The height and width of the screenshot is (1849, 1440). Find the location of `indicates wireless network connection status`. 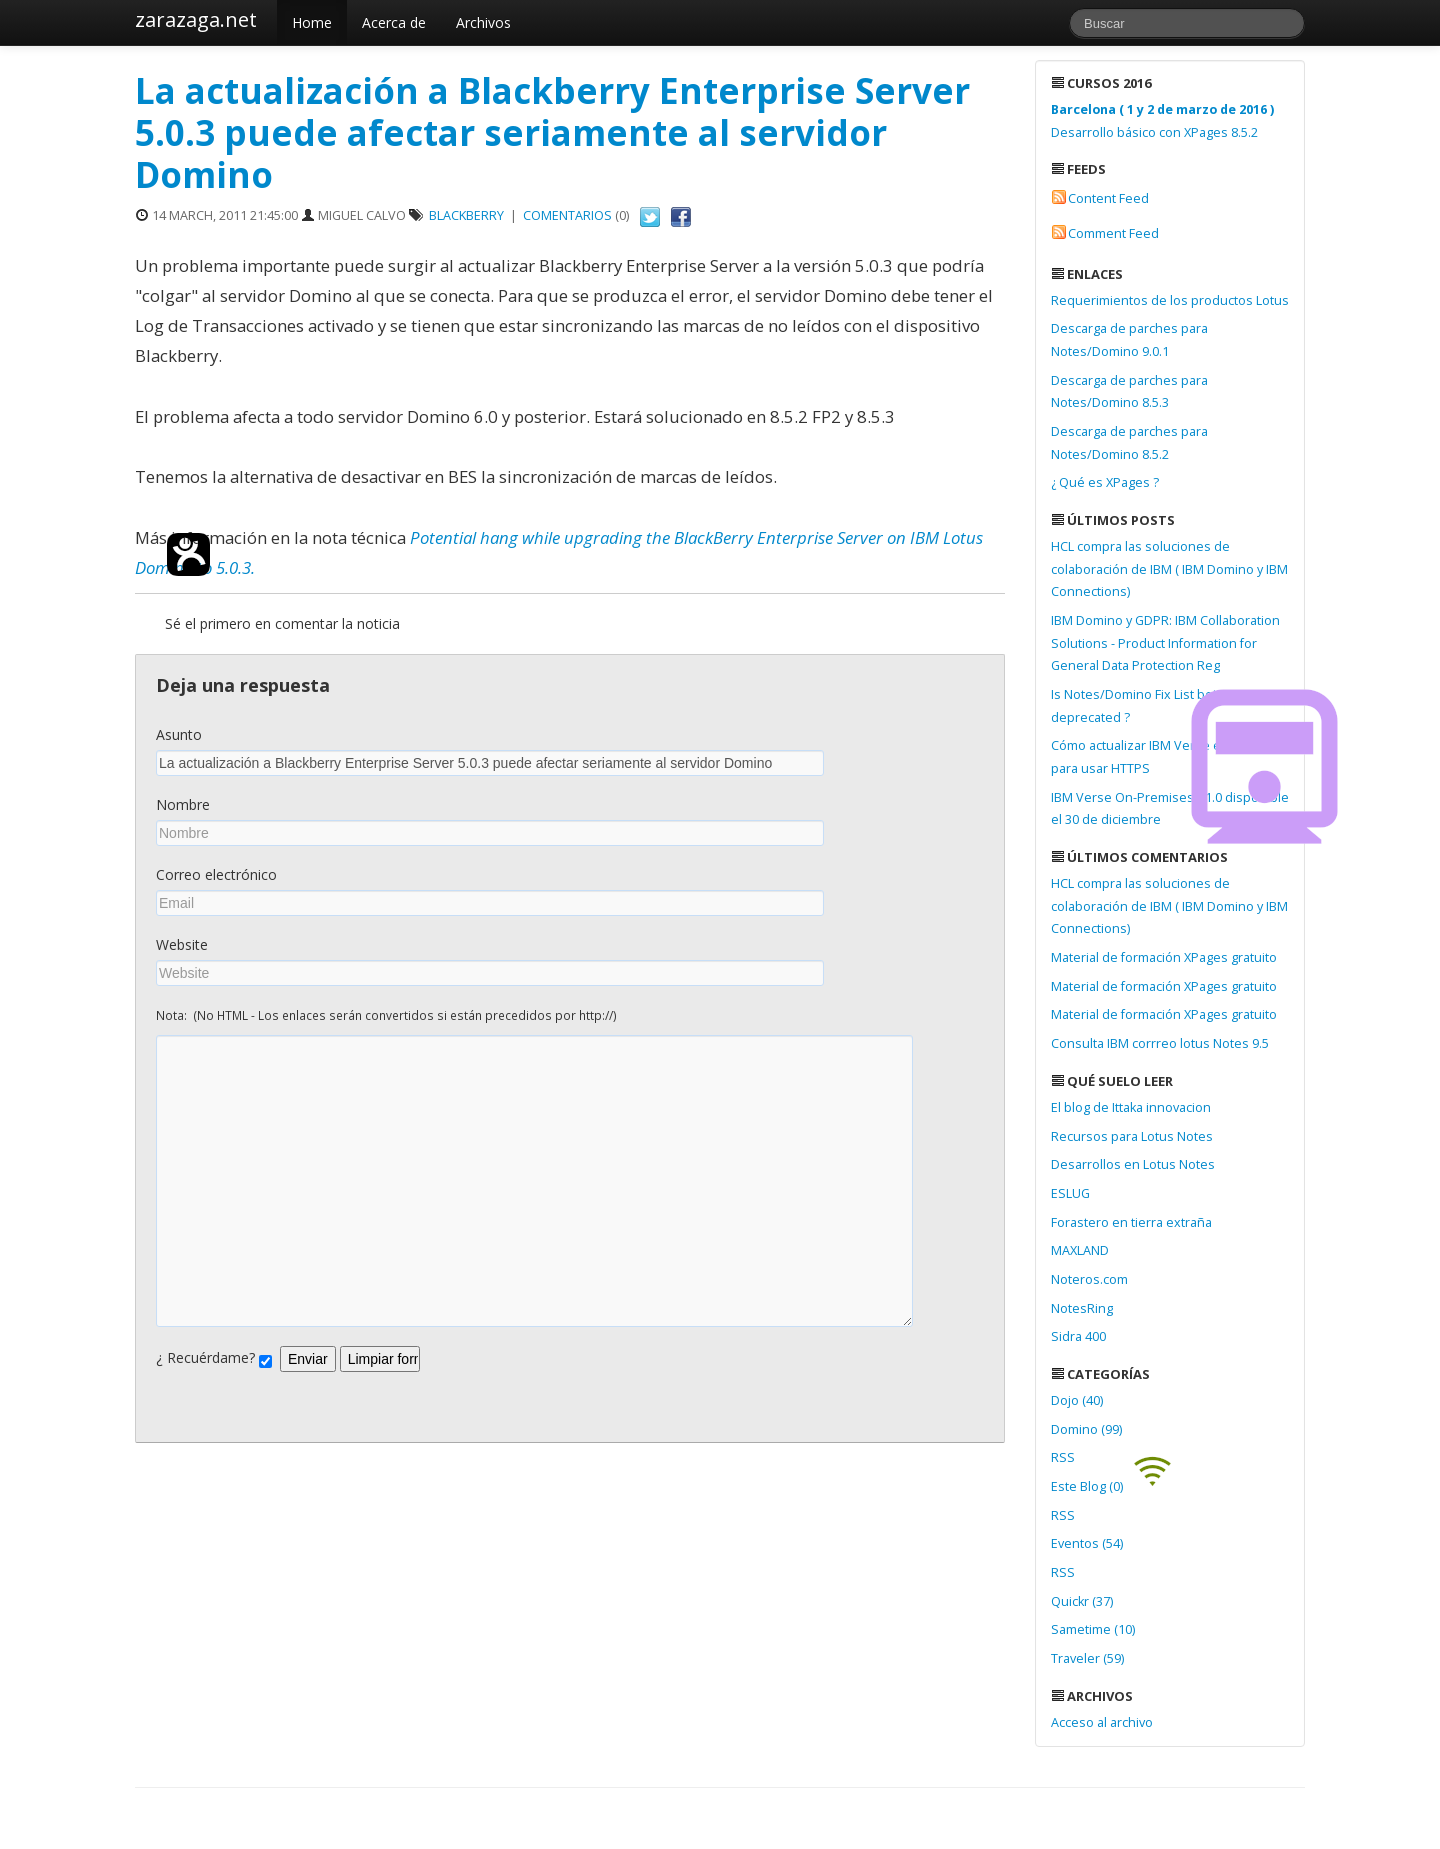

indicates wireless network connection status is located at coordinates (1152, 1471).